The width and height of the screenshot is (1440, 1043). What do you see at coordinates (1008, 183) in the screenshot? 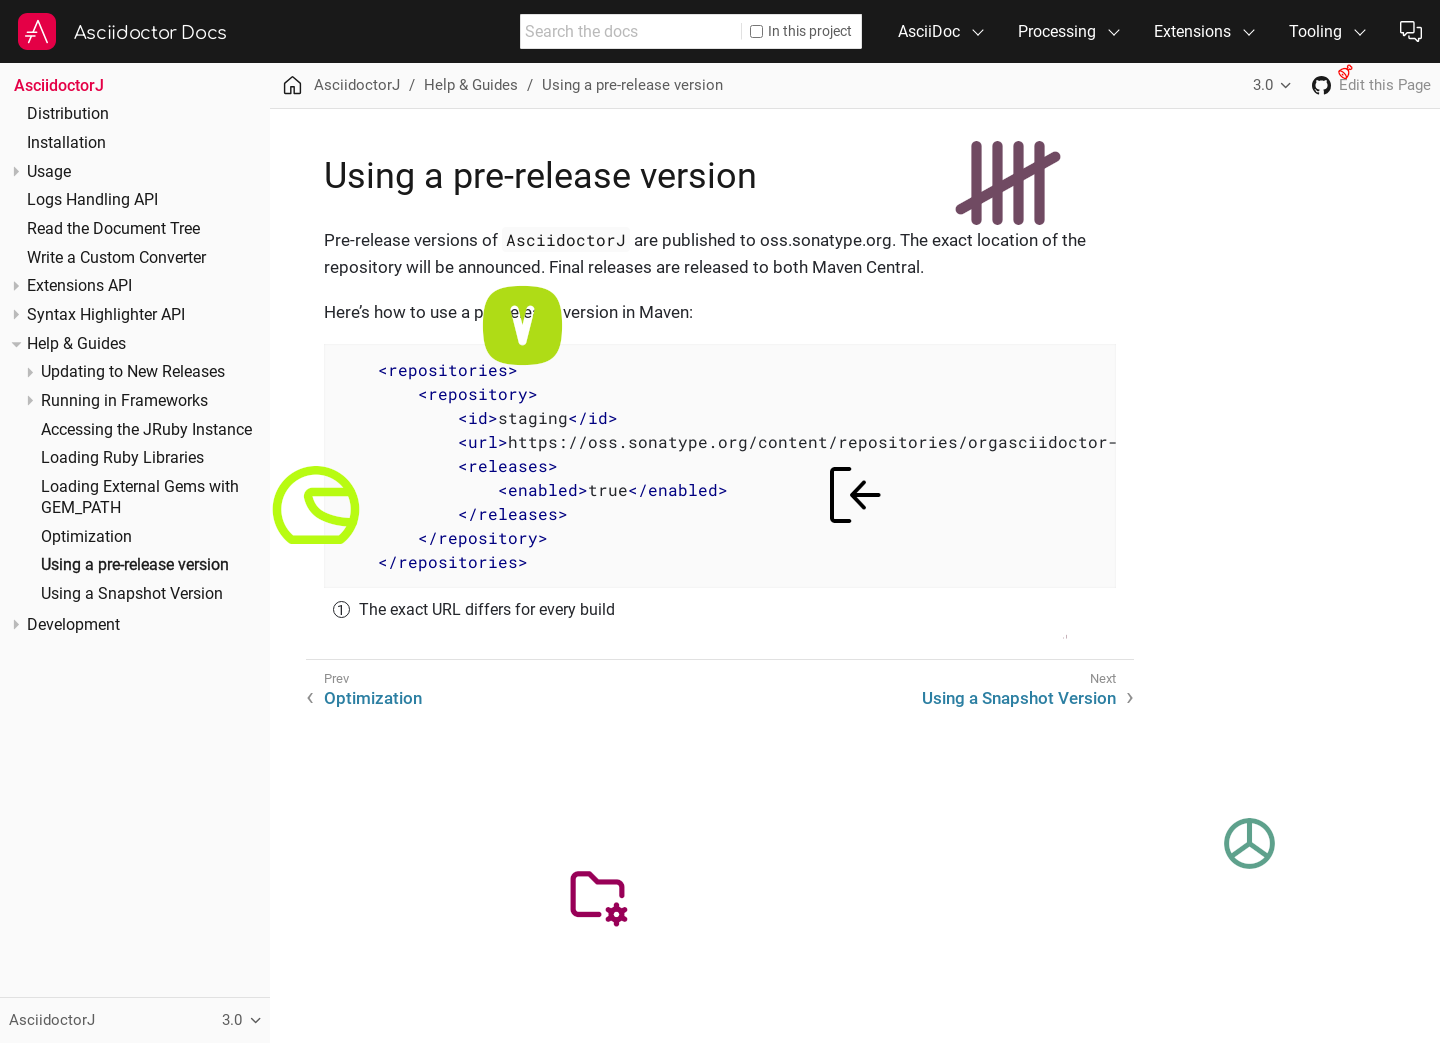
I see `track count or keep score` at bounding box center [1008, 183].